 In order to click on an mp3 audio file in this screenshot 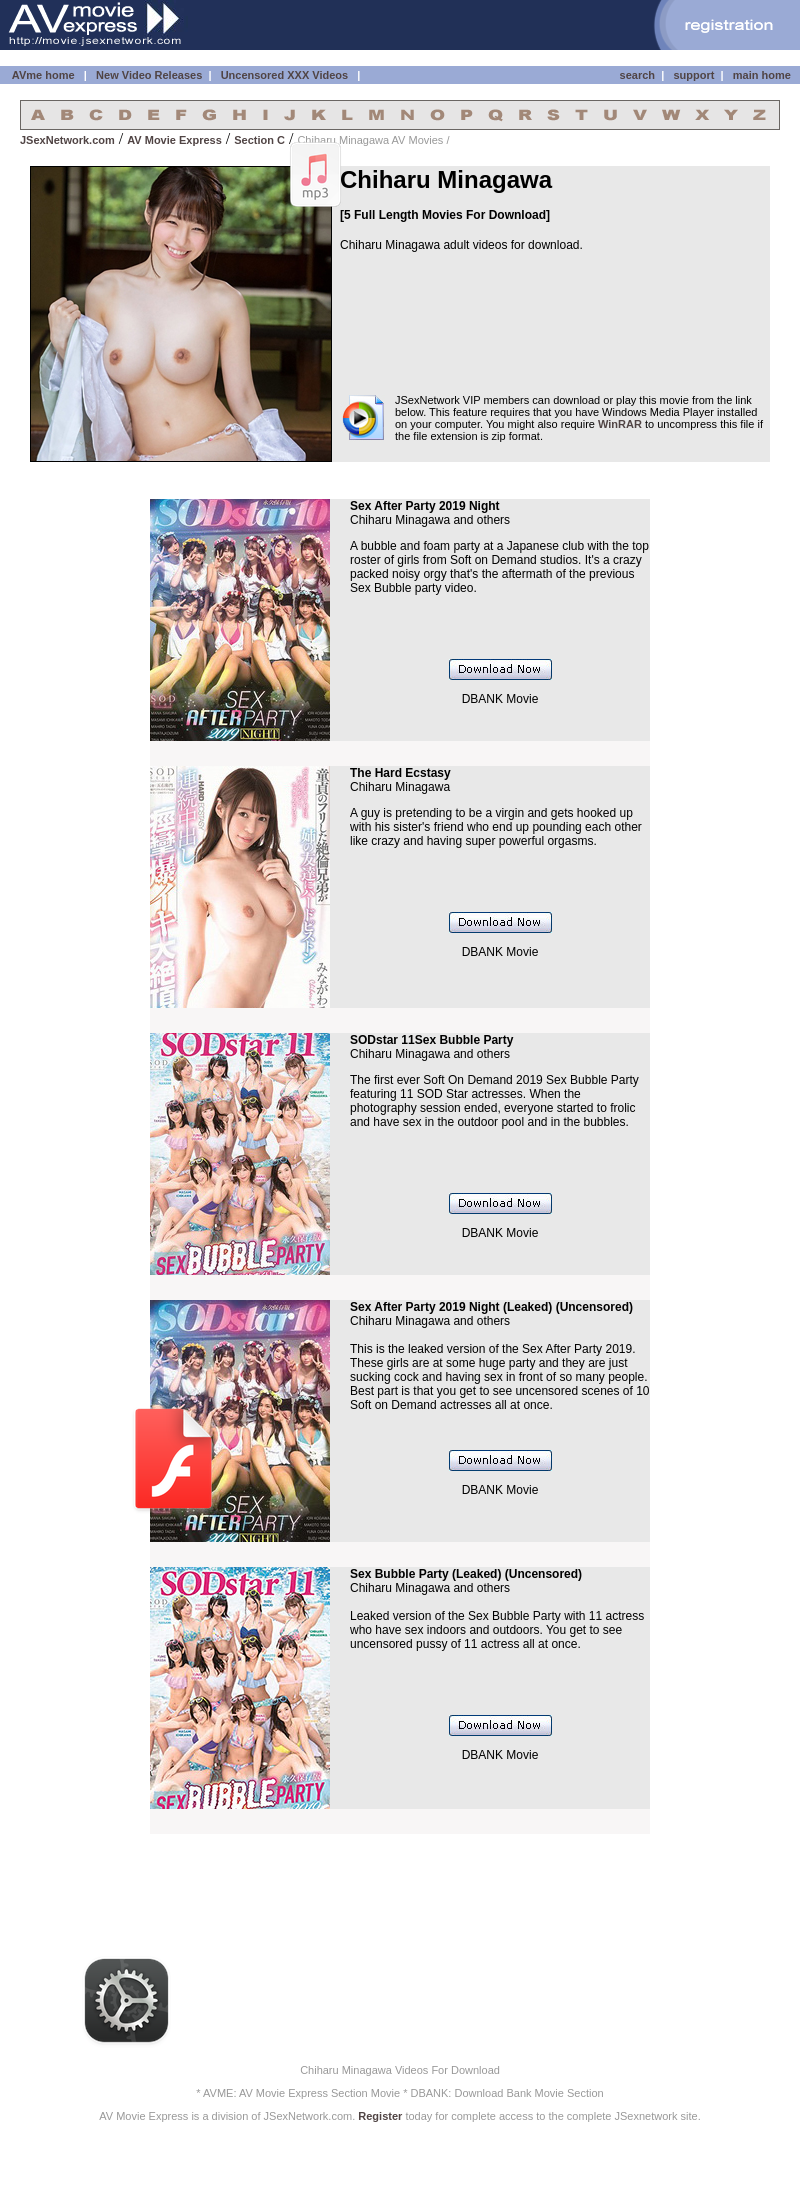, I will do `click(315, 174)`.